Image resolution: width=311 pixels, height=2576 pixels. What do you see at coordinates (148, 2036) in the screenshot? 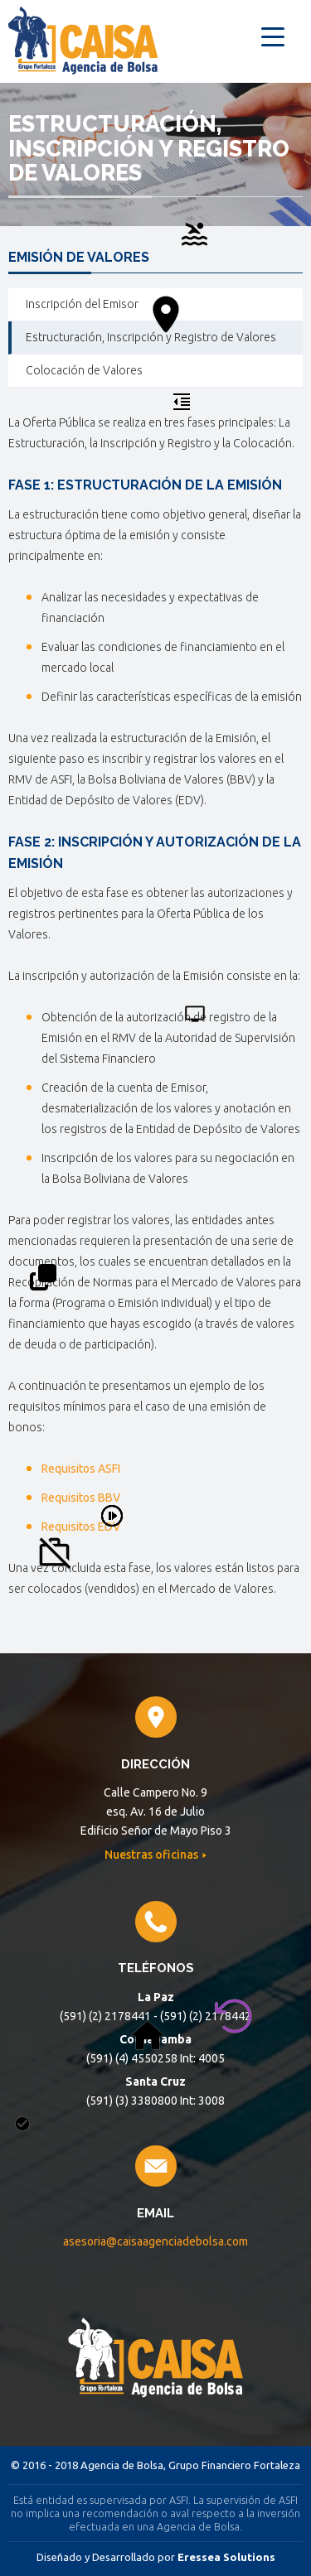
I see `navigate to the home screen` at bounding box center [148, 2036].